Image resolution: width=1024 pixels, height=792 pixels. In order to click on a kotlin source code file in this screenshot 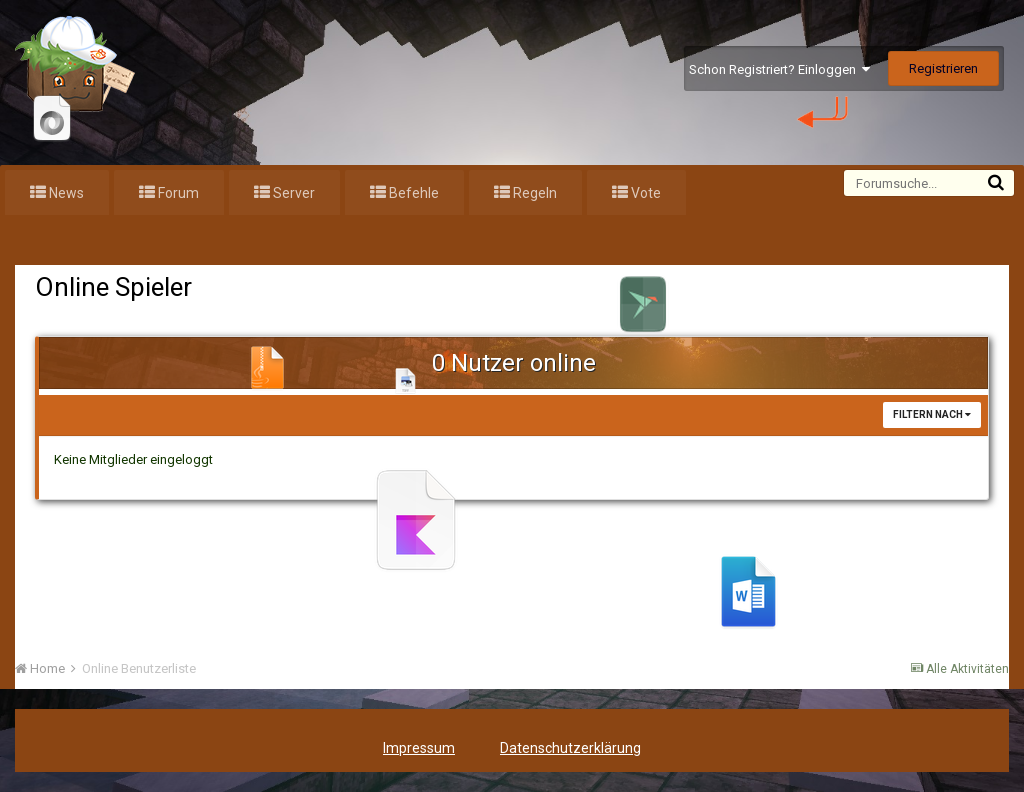, I will do `click(416, 520)`.